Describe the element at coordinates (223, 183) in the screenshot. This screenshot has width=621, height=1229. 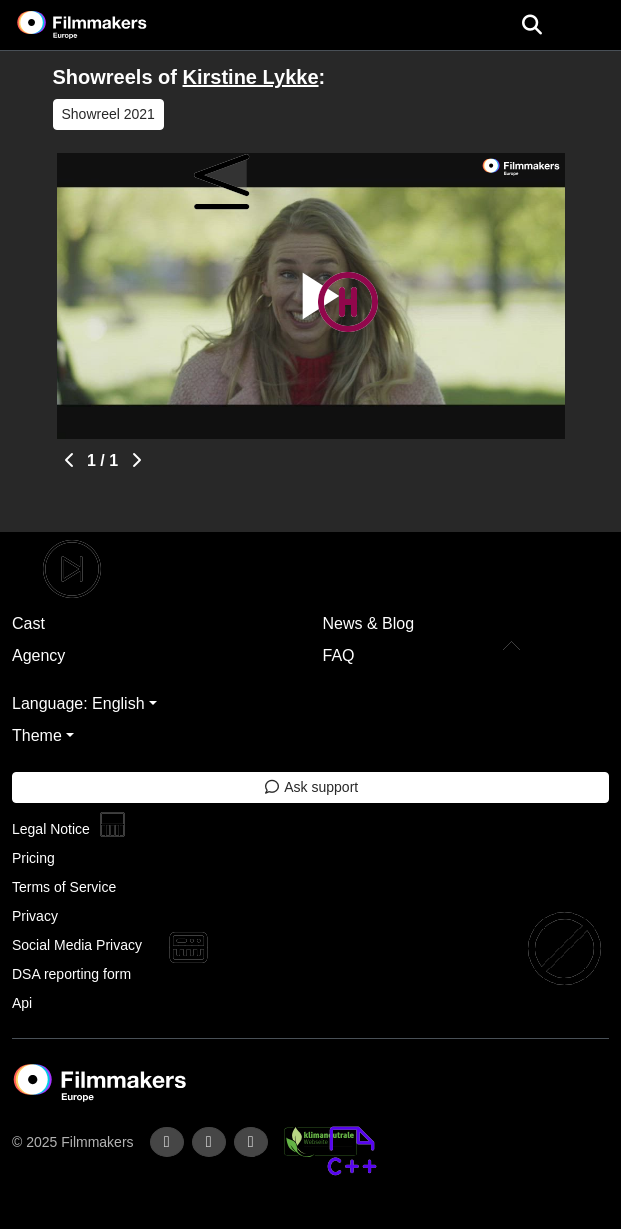
I see `less than or equal to mathematical operator` at that location.